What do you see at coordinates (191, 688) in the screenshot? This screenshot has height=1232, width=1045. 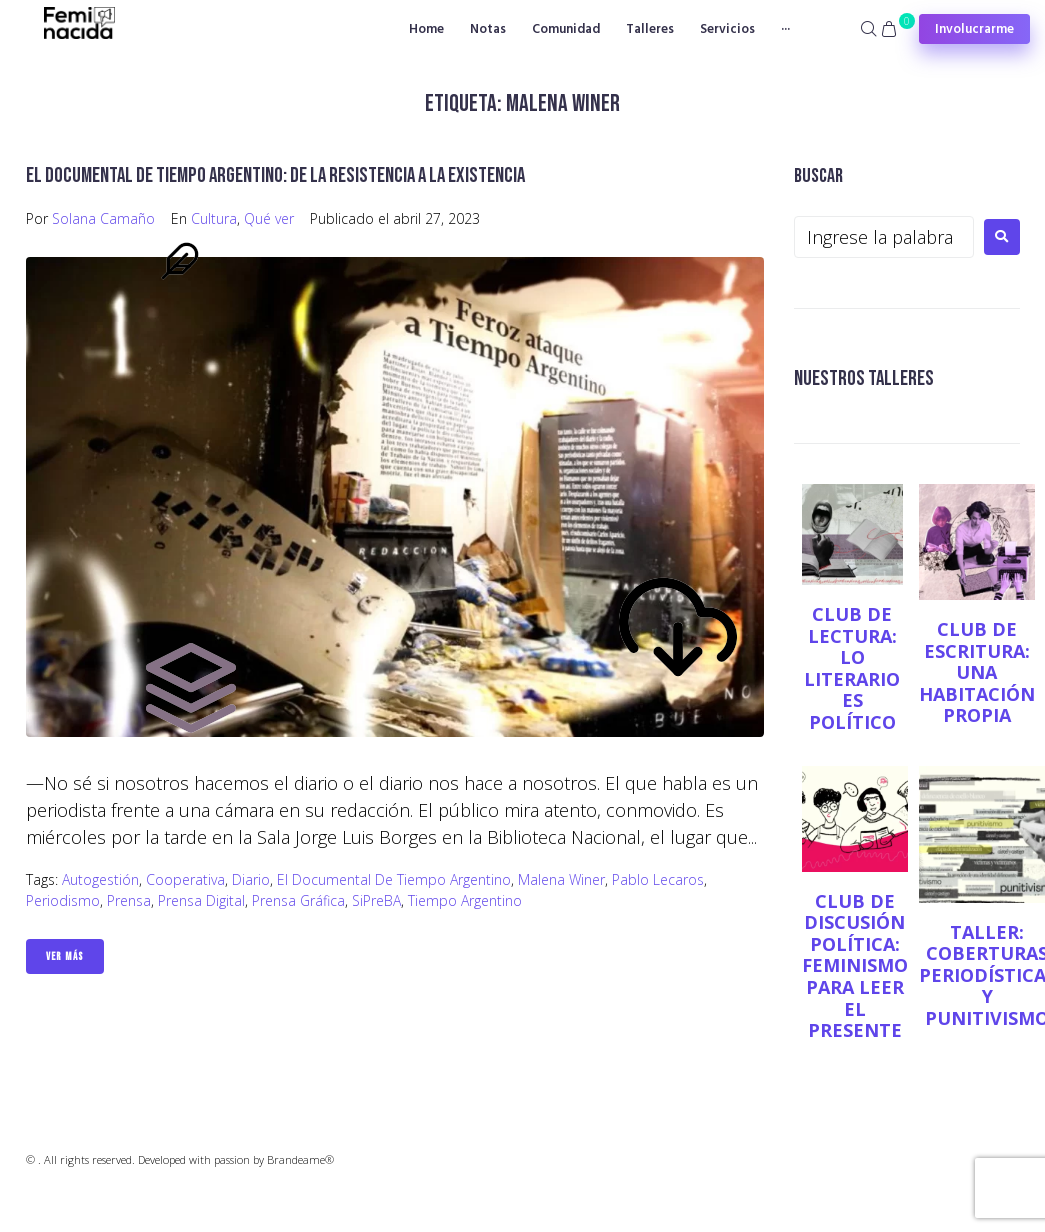 I see `view or manage layers` at bounding box center [191, 688].